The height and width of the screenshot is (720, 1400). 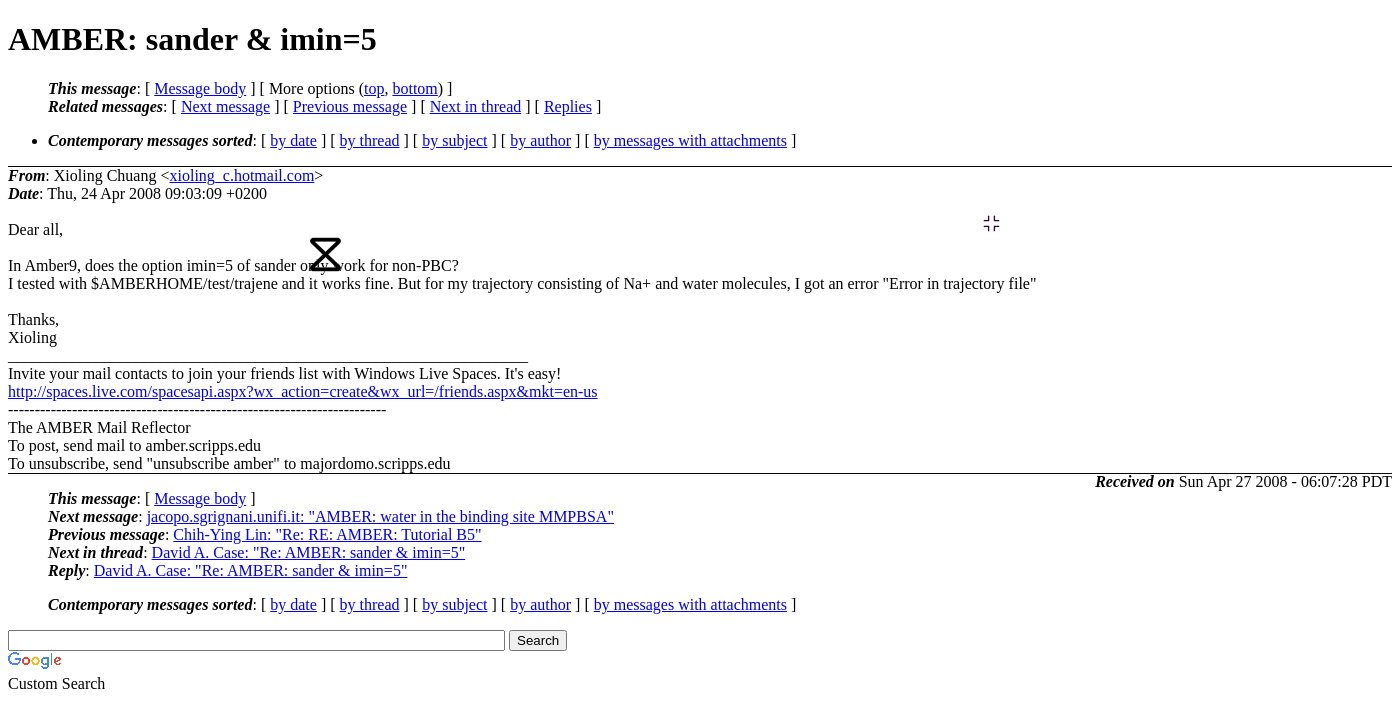 What do you see at coordinates (325, 254) in the screenshot?
I see `indicates loading or processing in progress` at bounding box center [325, 254].